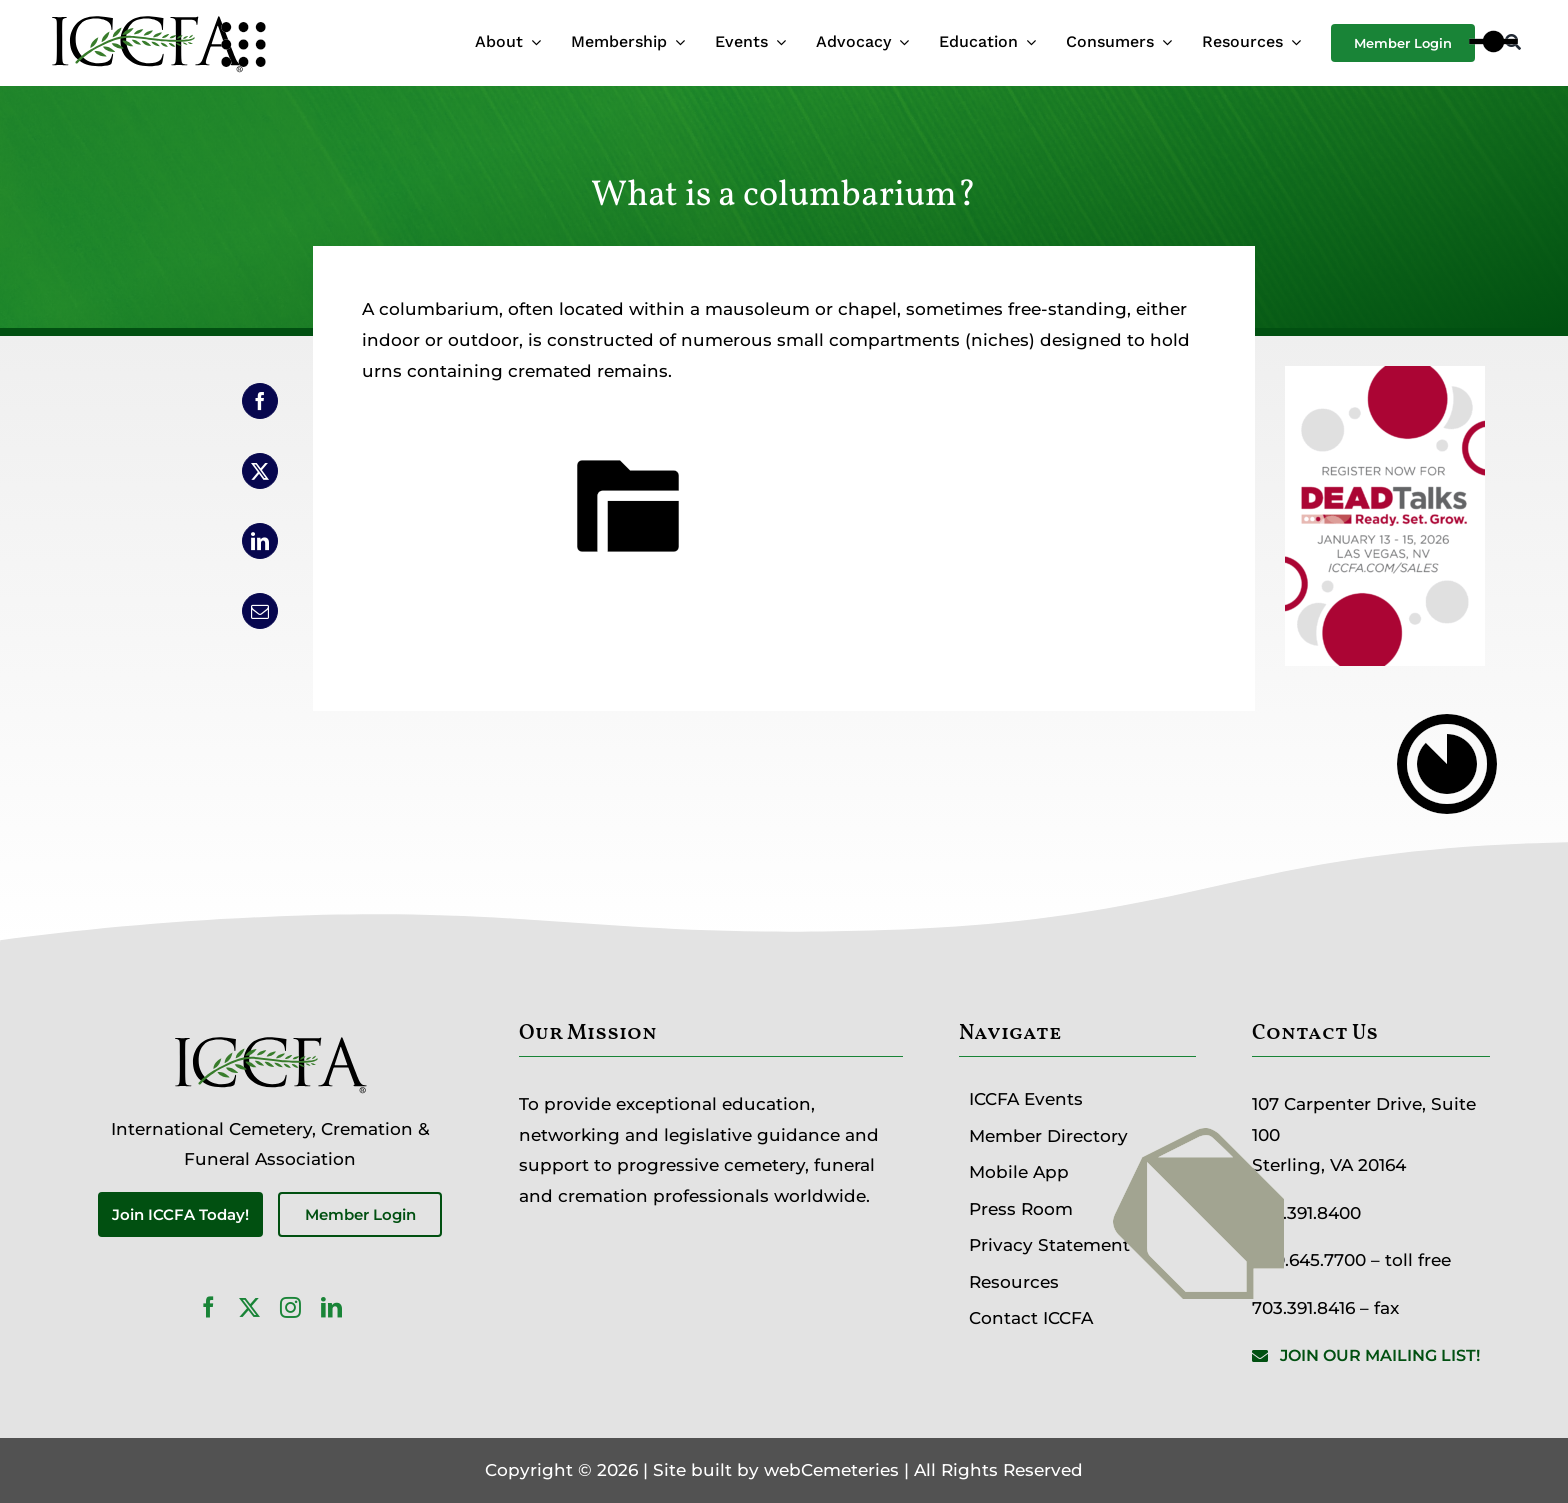 Image resolution: width=1568 pixels, height=1503 pixels. Describe the element at coordinates (1198, 1213) in the screenshot. I see `dart programming language logo` at that location.